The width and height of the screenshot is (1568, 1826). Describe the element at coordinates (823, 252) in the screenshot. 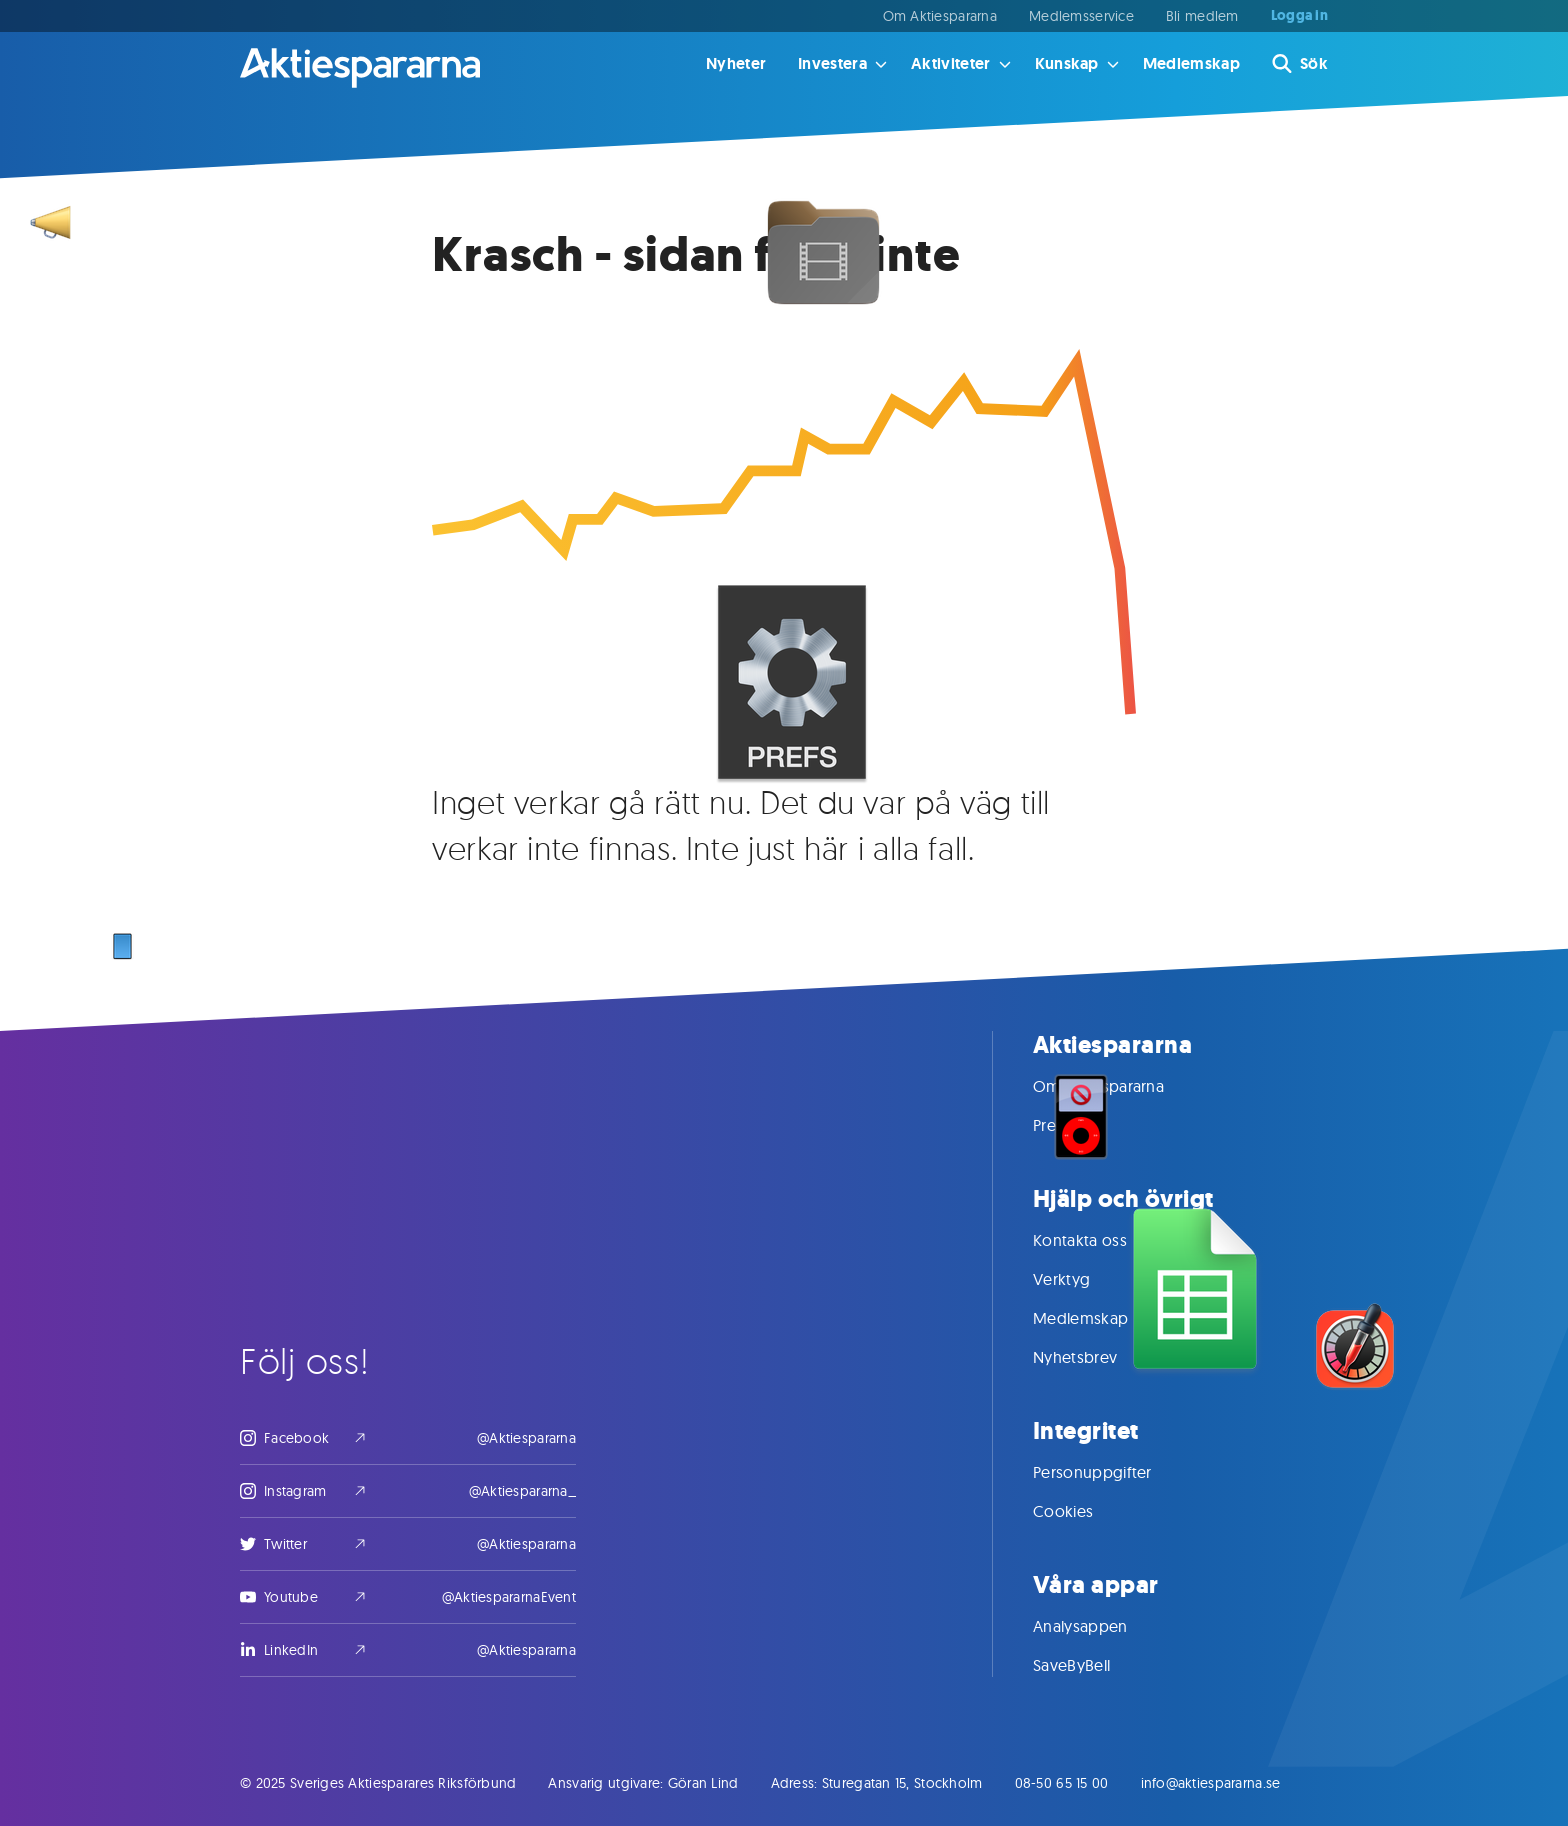

I see `open your videos folder` at that location.